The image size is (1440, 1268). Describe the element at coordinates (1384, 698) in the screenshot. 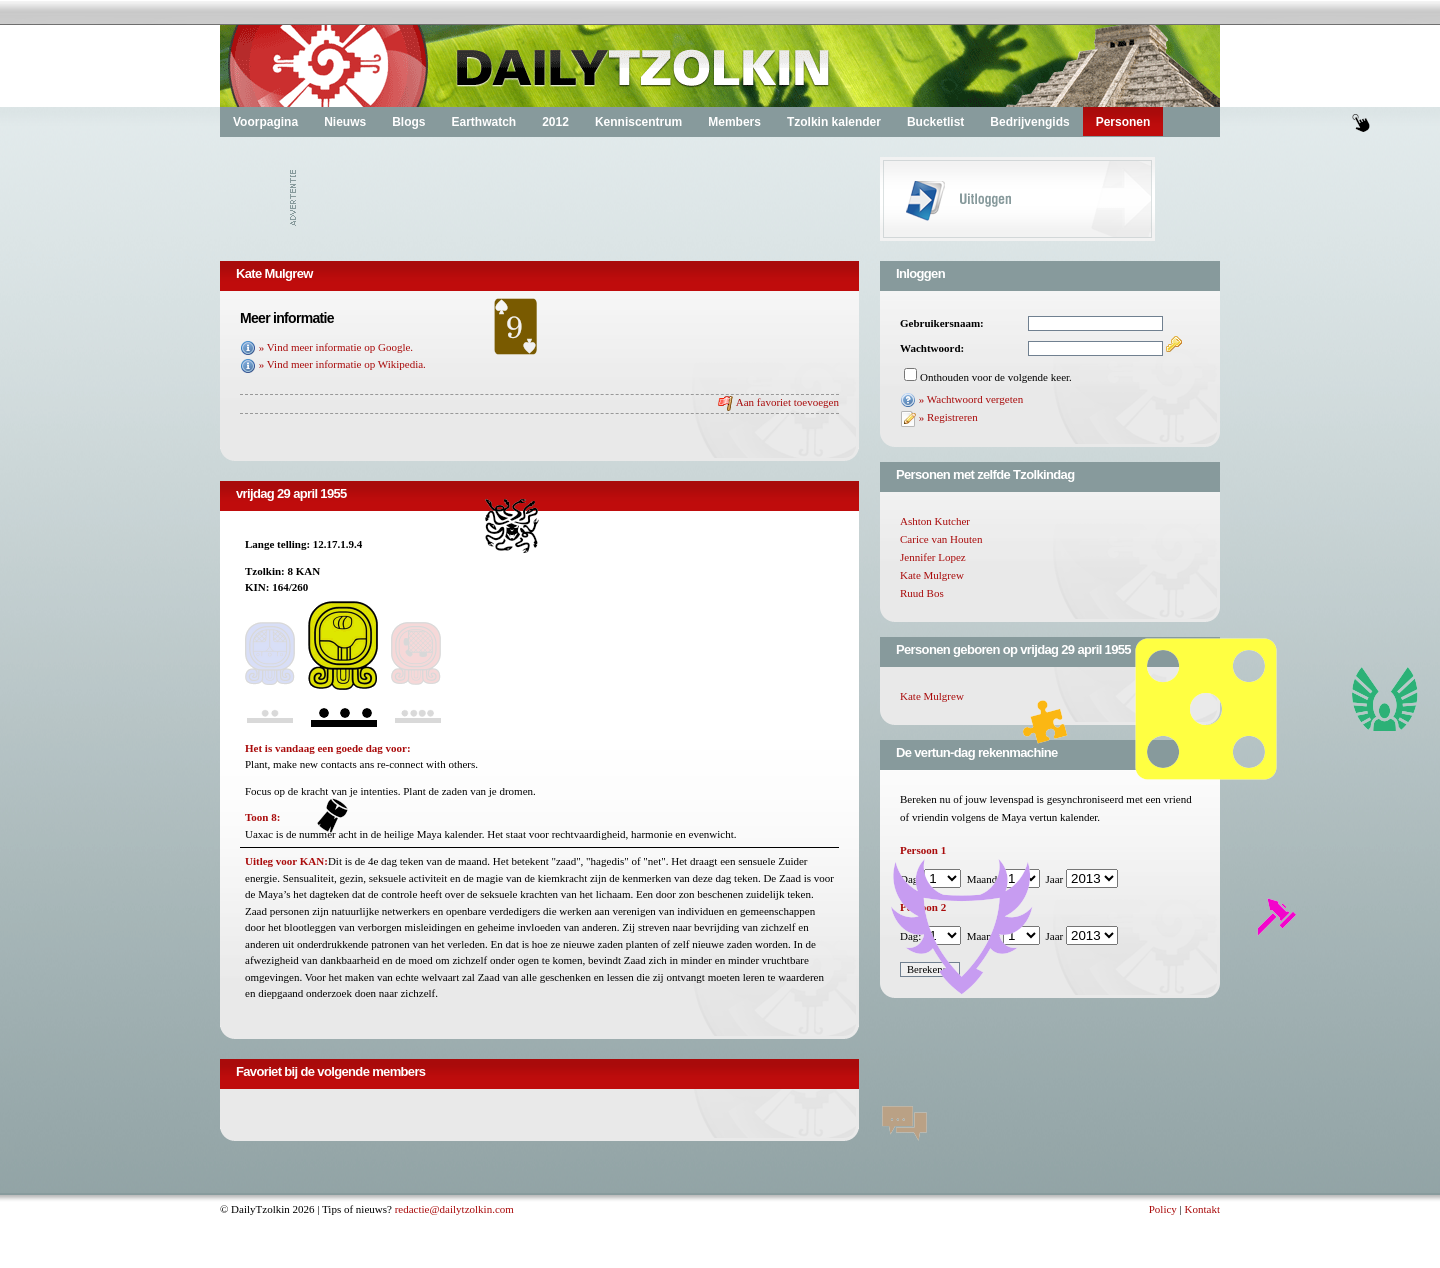

I see `select angel or celestial character class` at that location.